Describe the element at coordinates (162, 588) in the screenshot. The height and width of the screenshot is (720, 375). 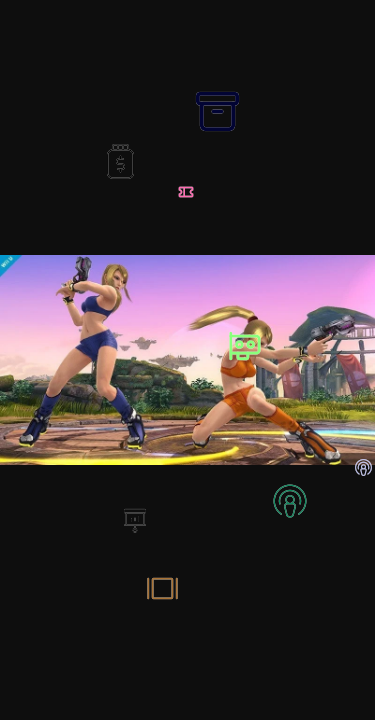
I see `start a slideshow presentation` at that location.